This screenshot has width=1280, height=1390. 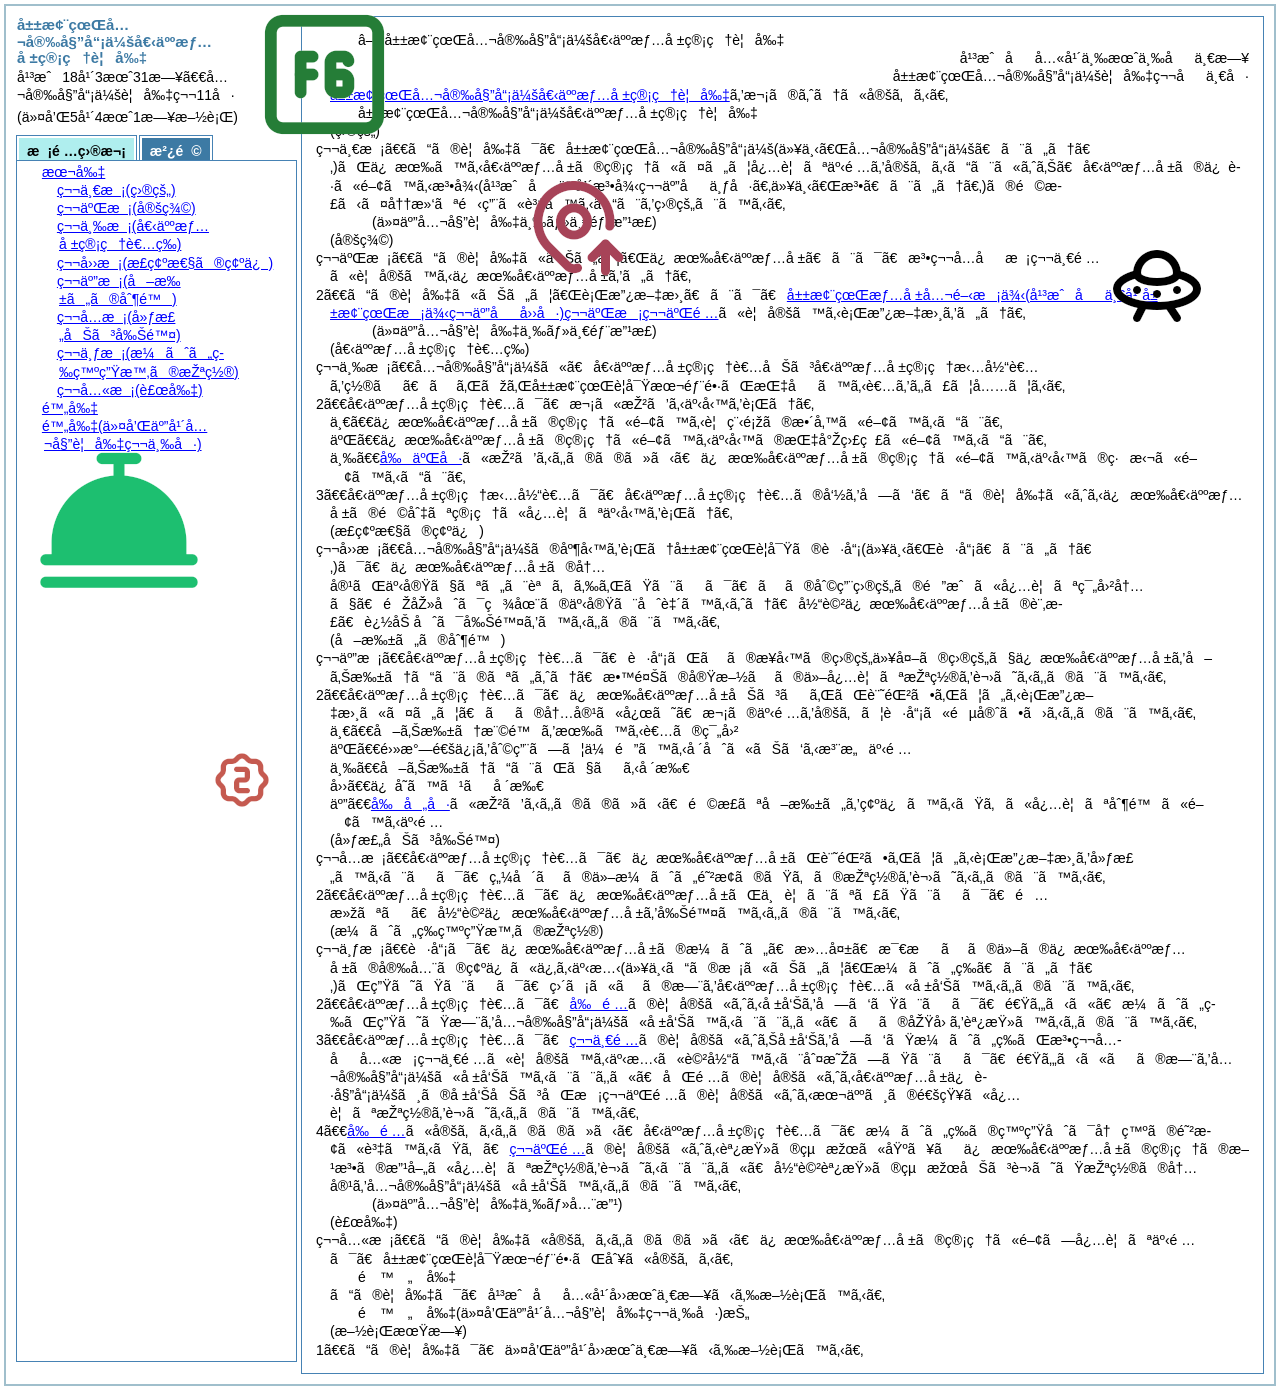 What do you see at coordinates (324, 74) in the screenshot?
I see `press F6 keyboard shortcut` at bounding box center [324, 74].